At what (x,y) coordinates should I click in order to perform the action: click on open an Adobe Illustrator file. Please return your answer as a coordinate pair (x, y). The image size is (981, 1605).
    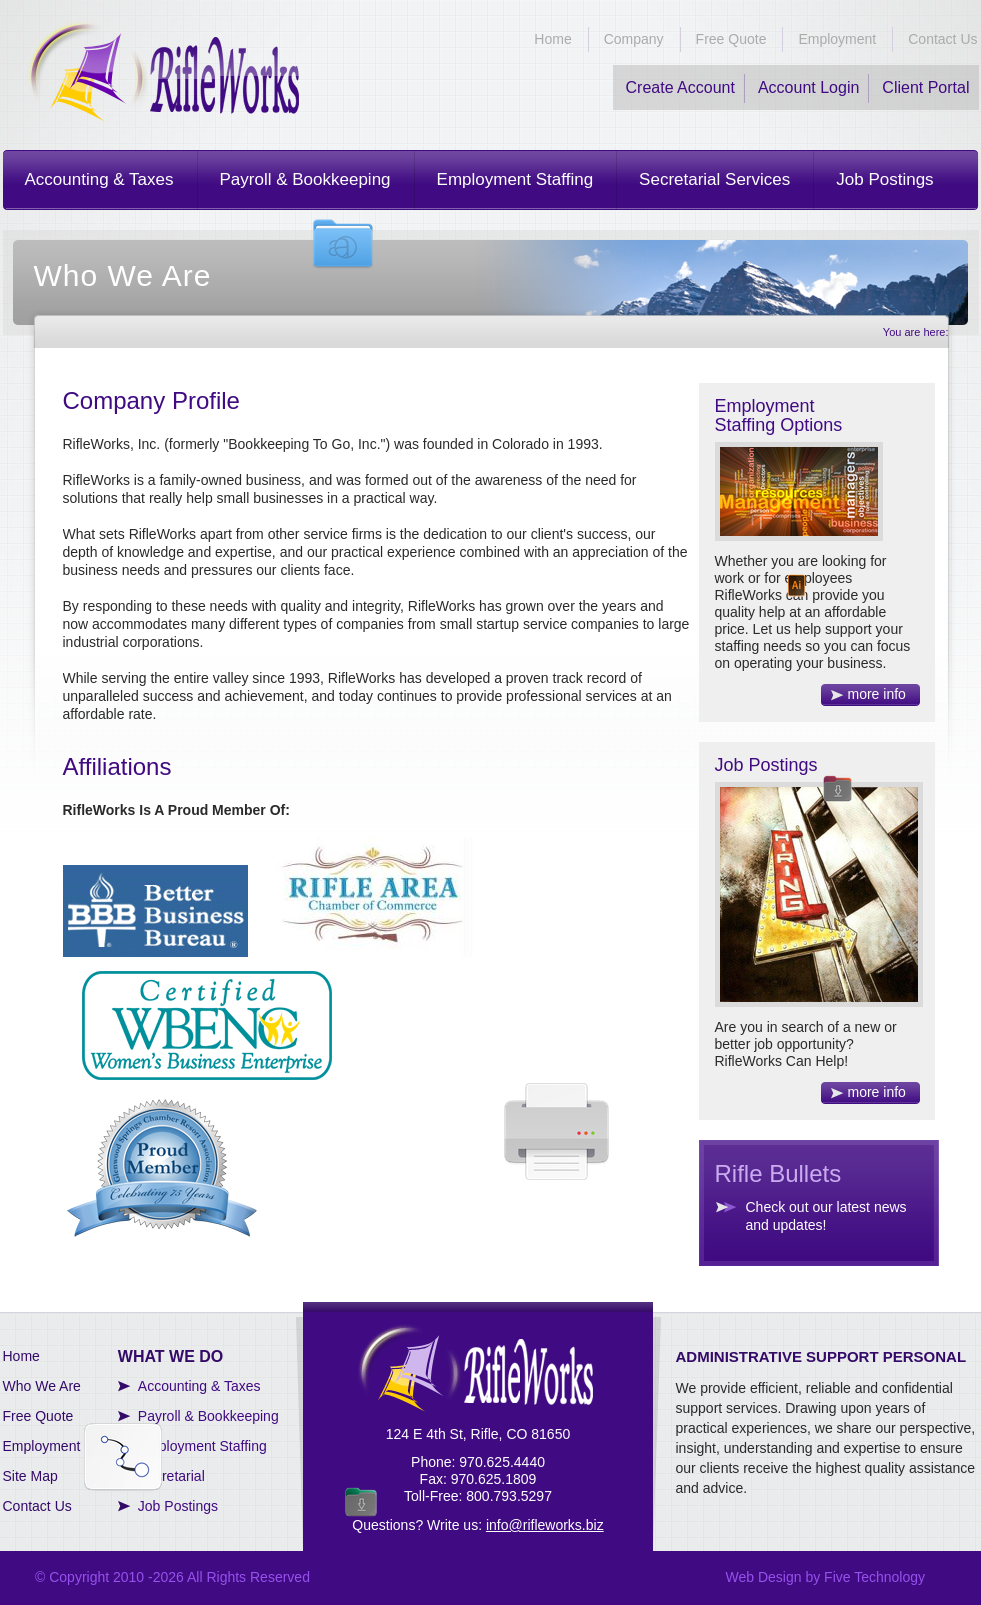
    Looking at the image, I should click on (796, 585).